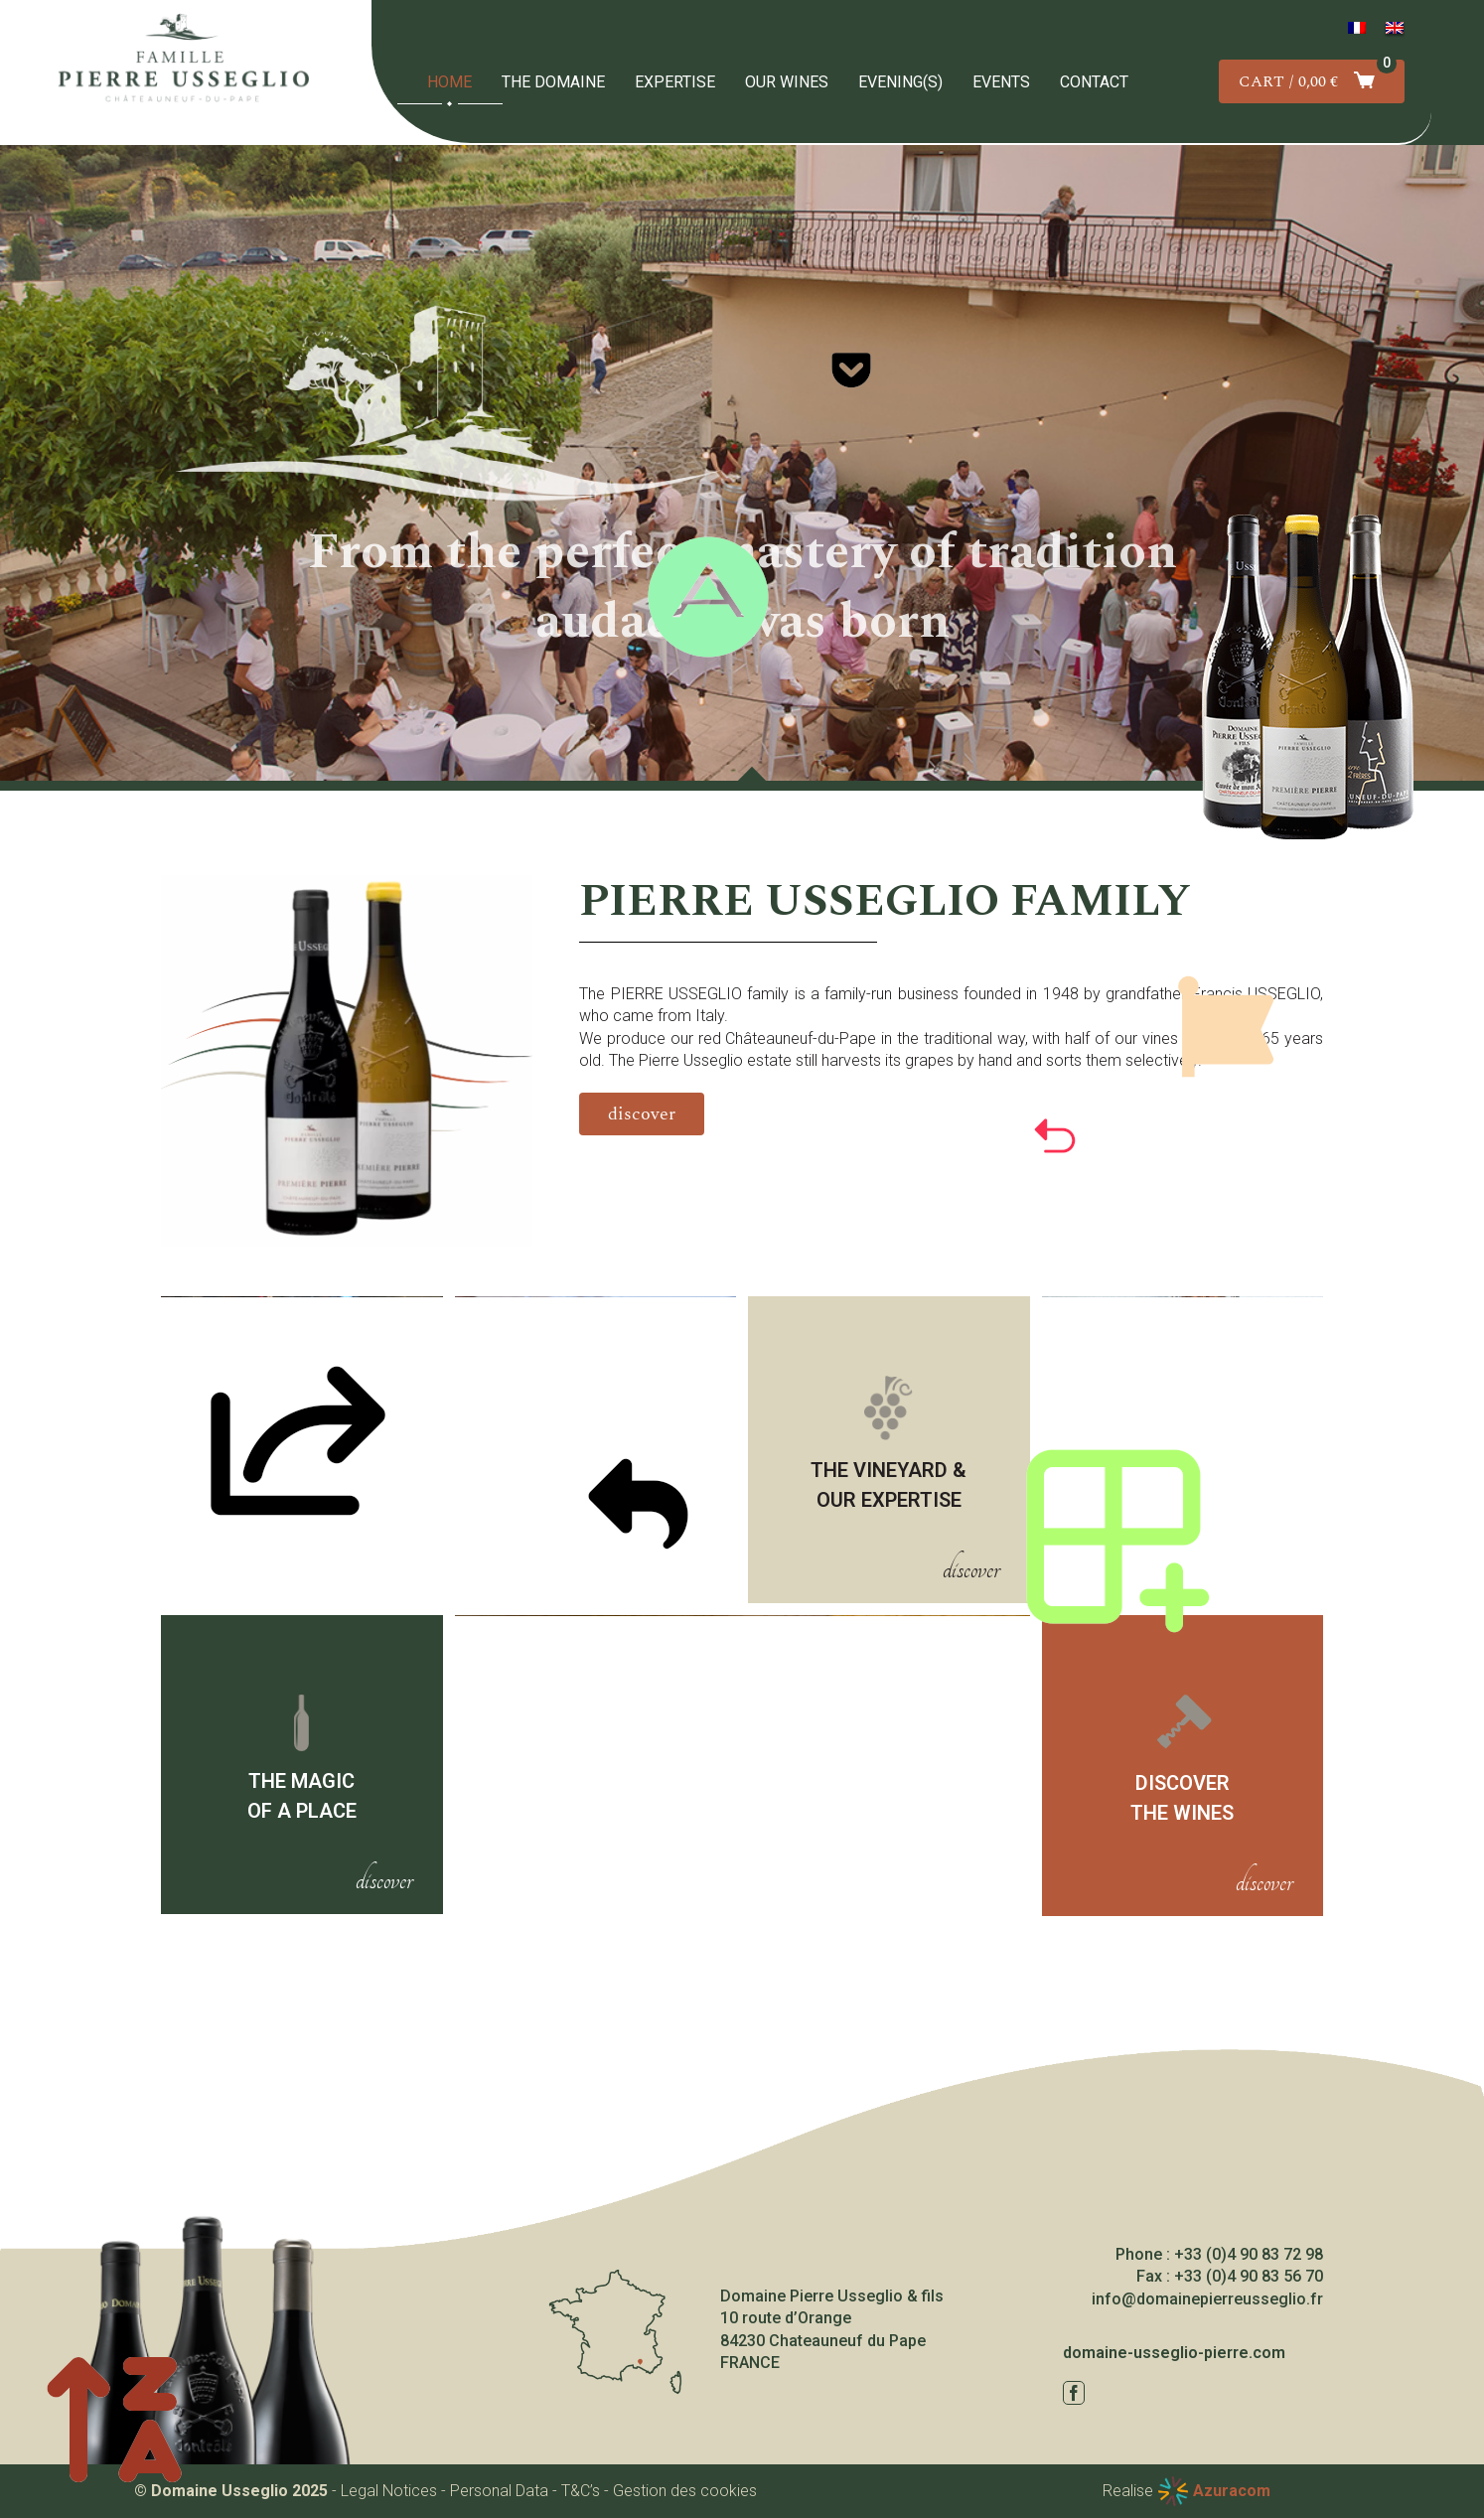 This screenshot has height=2518, width=1484. I want to click on add a new widget or tile to dashboard, so click(1113, 1537).